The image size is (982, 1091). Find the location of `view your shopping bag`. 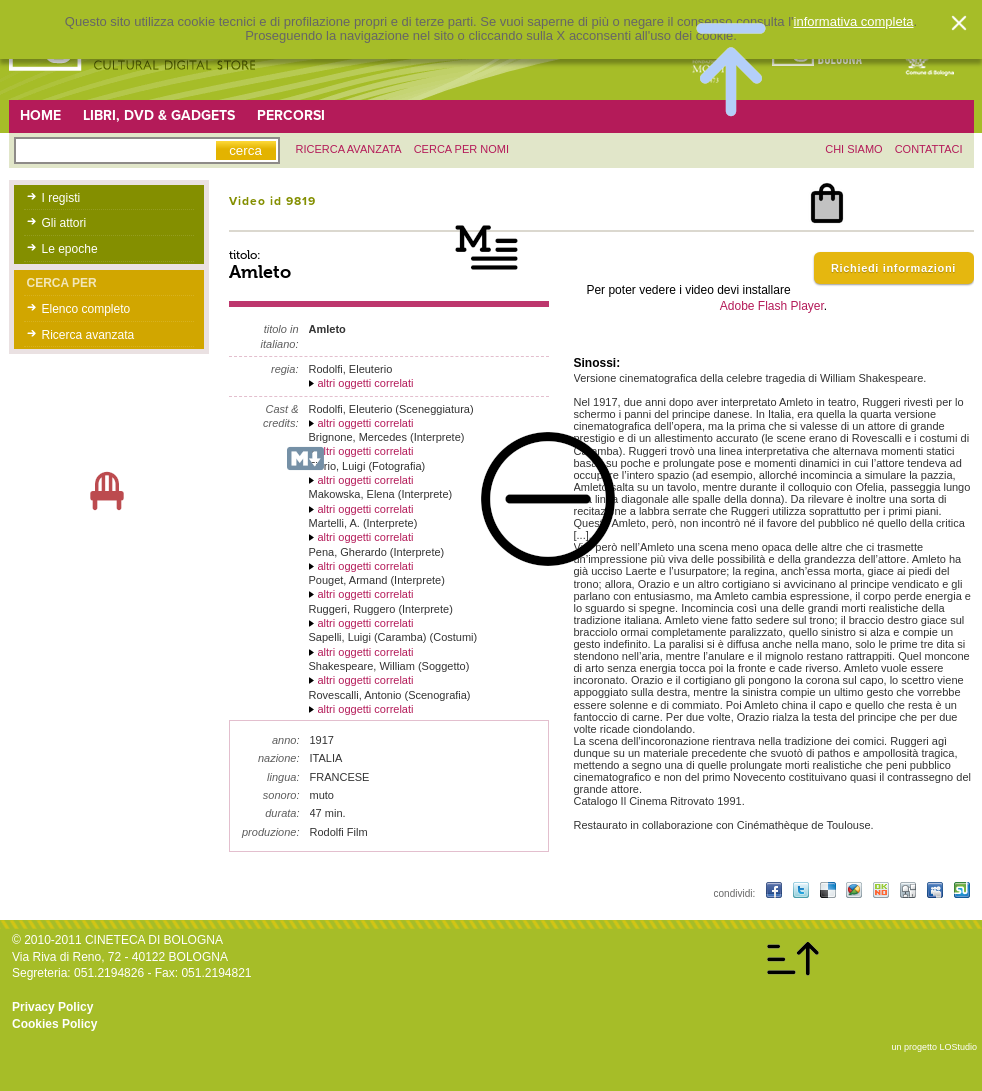

view your shopping bag is located at coordinates (827, 203).